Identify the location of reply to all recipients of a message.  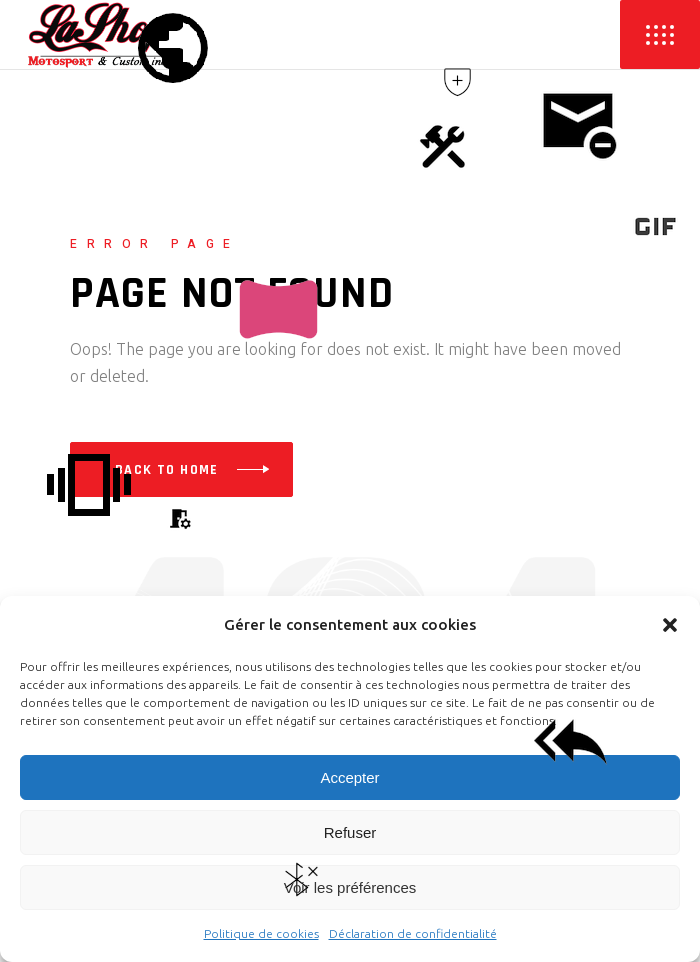
(570, 740).